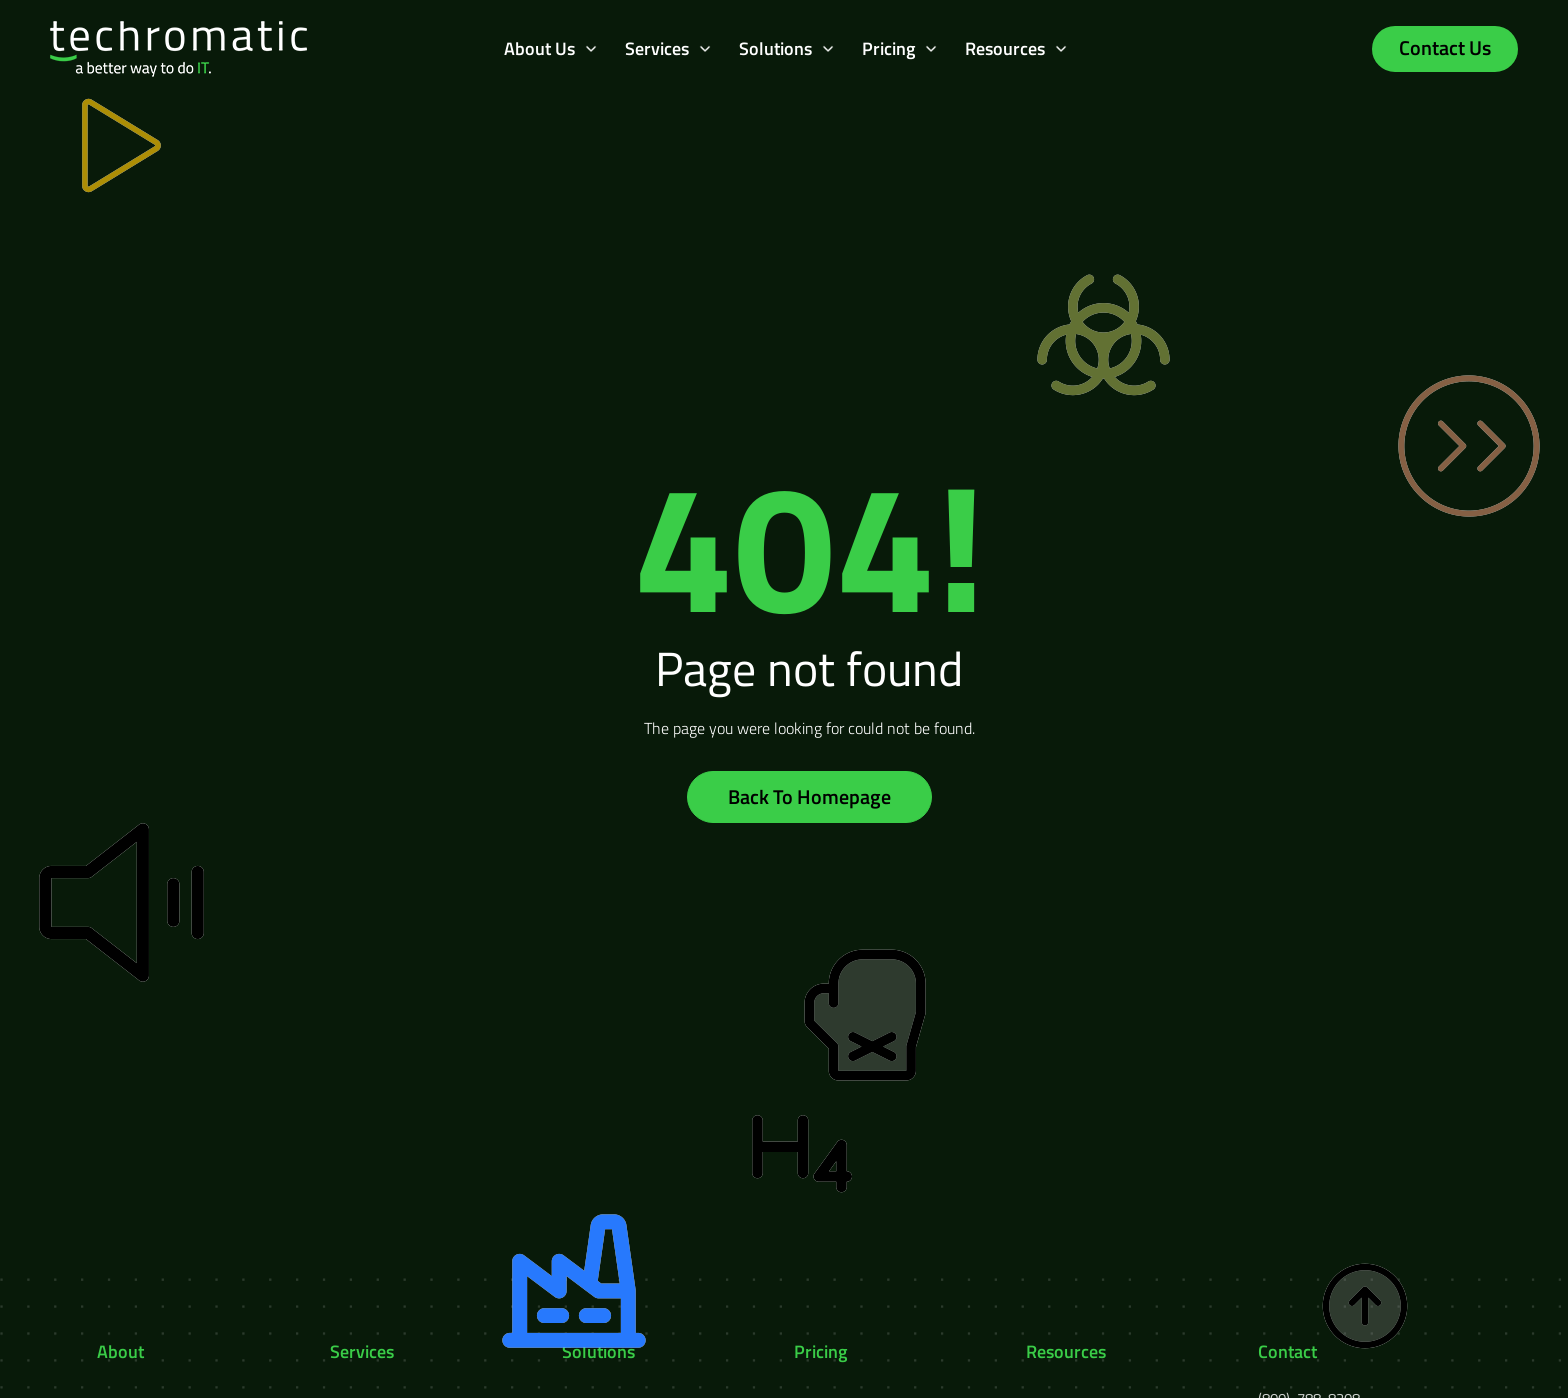 The width and height of the screenshot is (1568, 1398). I want to click on indicates hazardous or dangerous content, so click(1103, 338).